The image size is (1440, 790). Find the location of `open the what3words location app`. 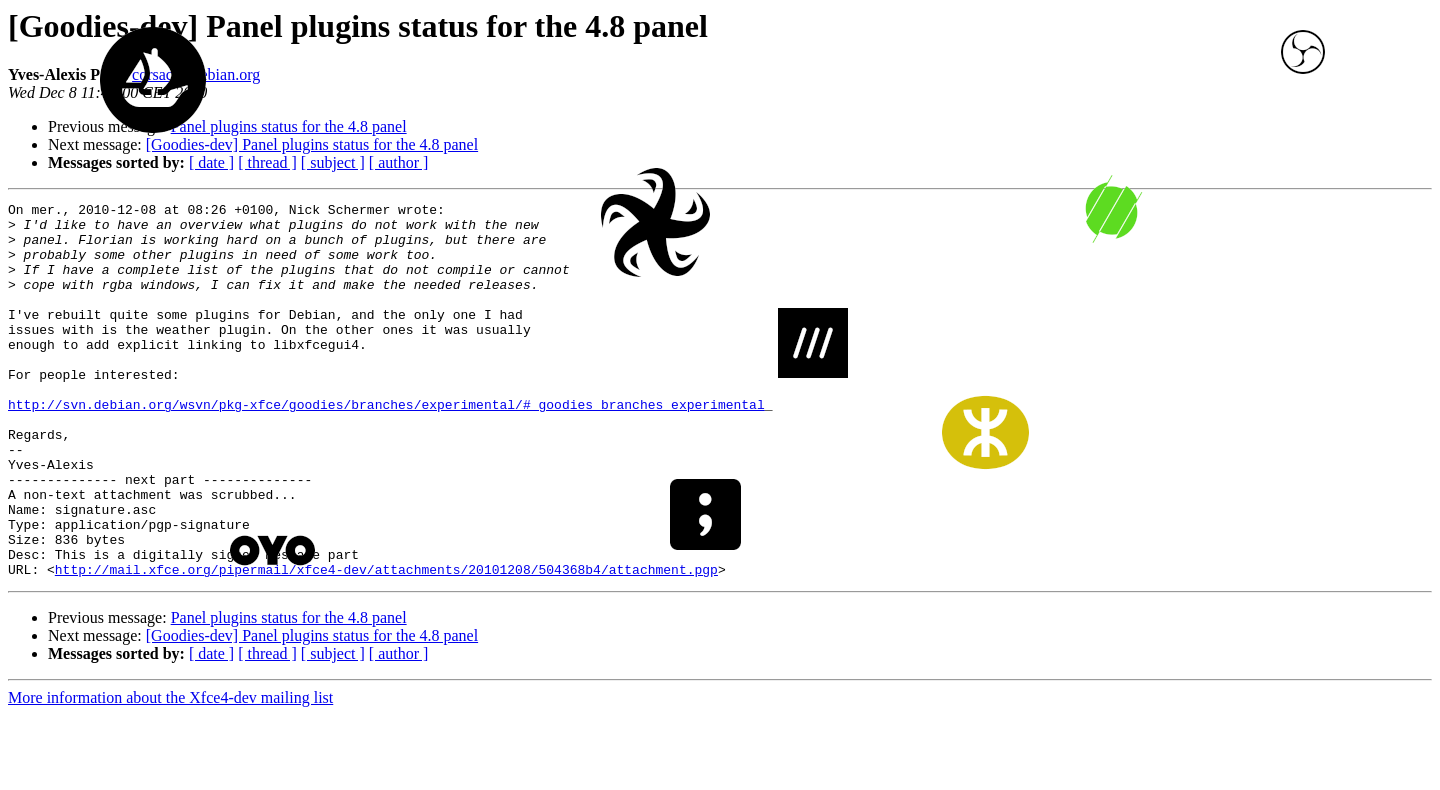

open the what3words location app is located at coordinates (813, 343).